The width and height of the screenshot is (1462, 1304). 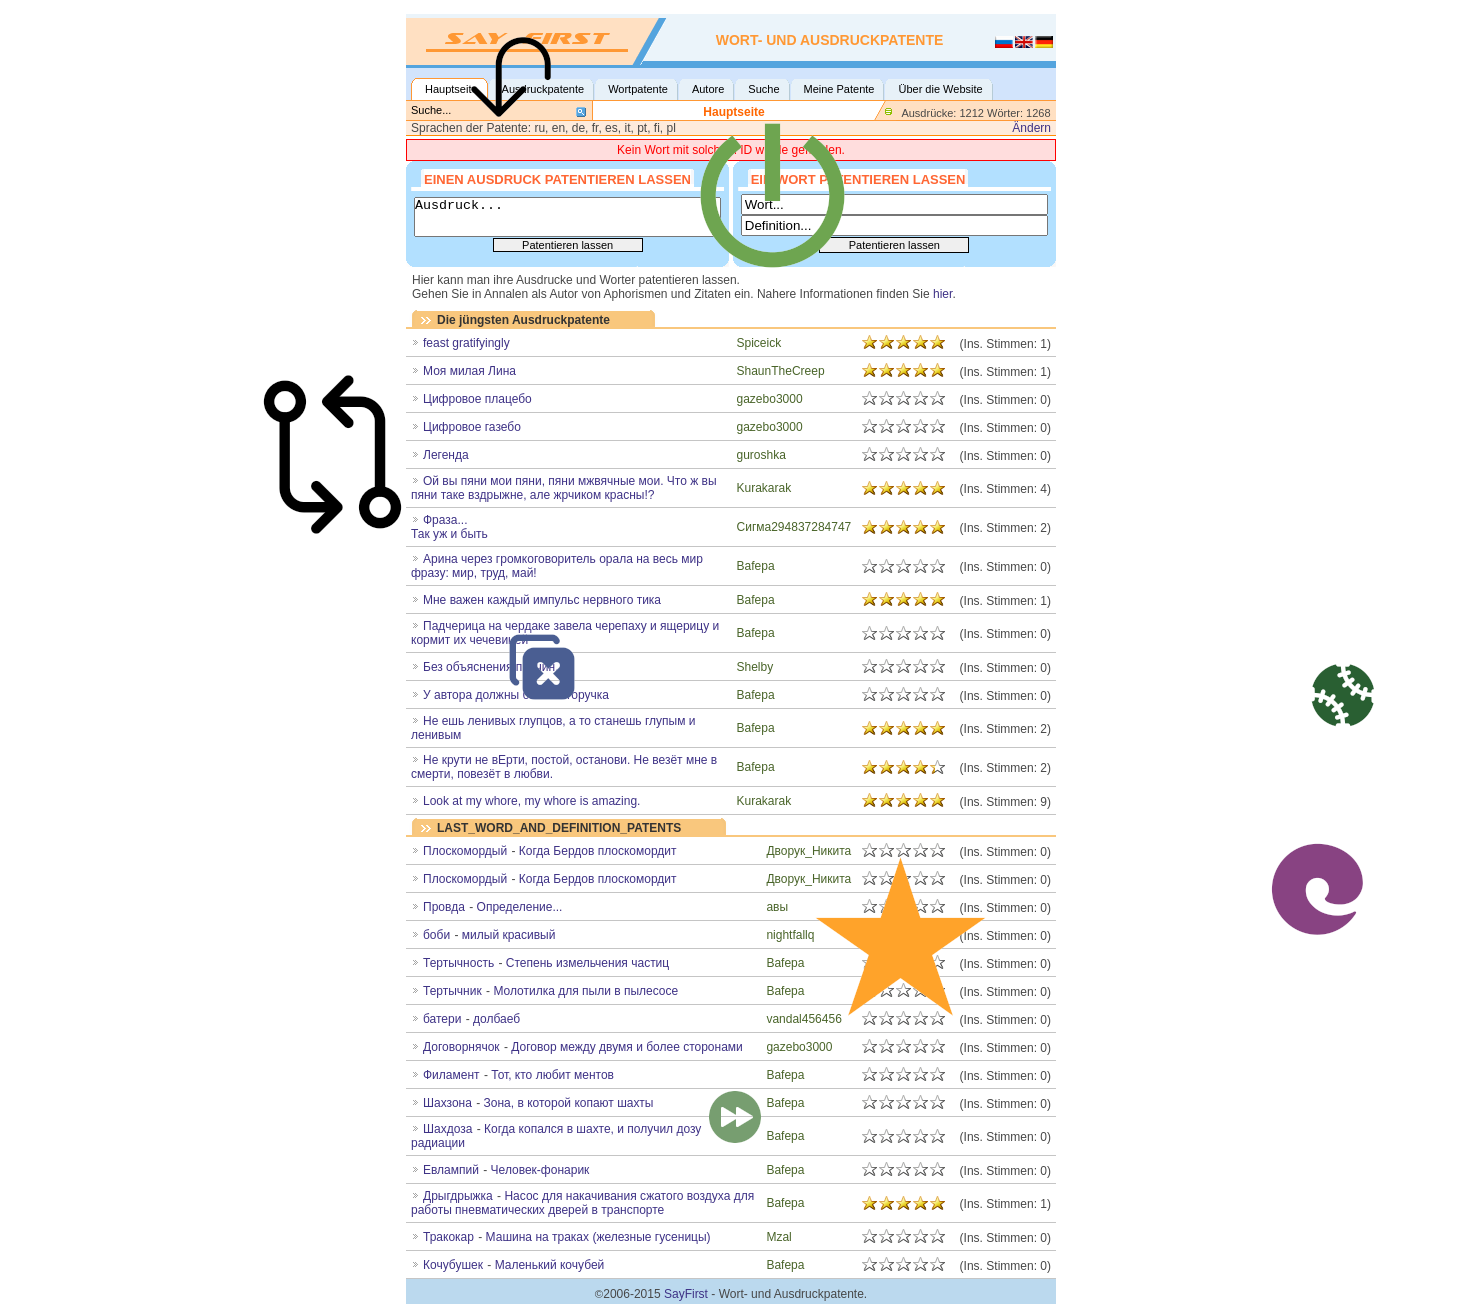 What do you see at coordinates (511, 77) in the screenshot?
I see `redo or repeat the last action` at bounding box center [511, 77].